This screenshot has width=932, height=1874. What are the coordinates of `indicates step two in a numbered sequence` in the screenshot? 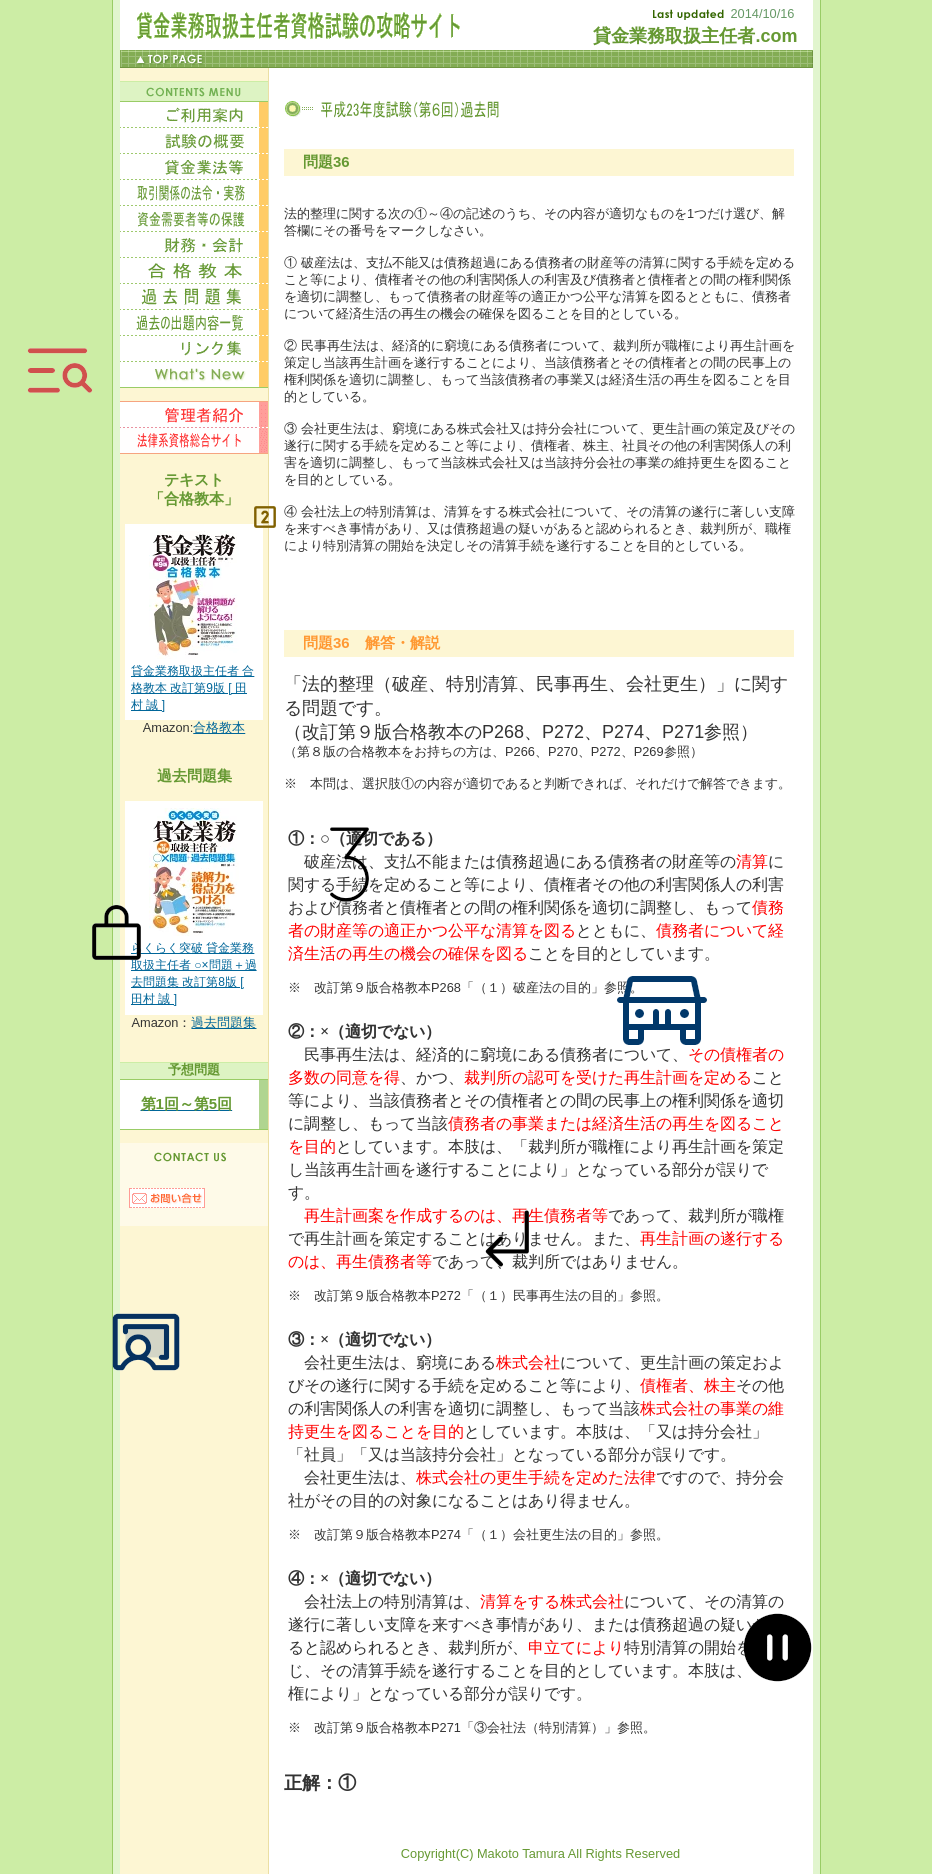 It's located at (265, 517).